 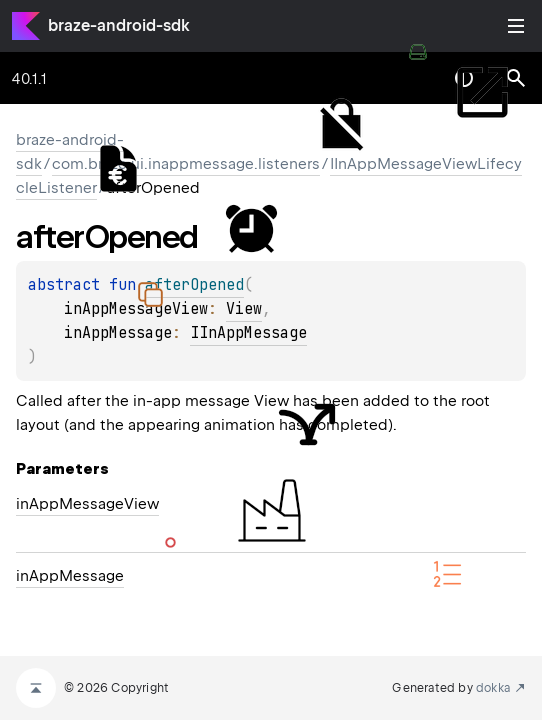 I want to click on access server settings or management, so click(x=418, y=52).